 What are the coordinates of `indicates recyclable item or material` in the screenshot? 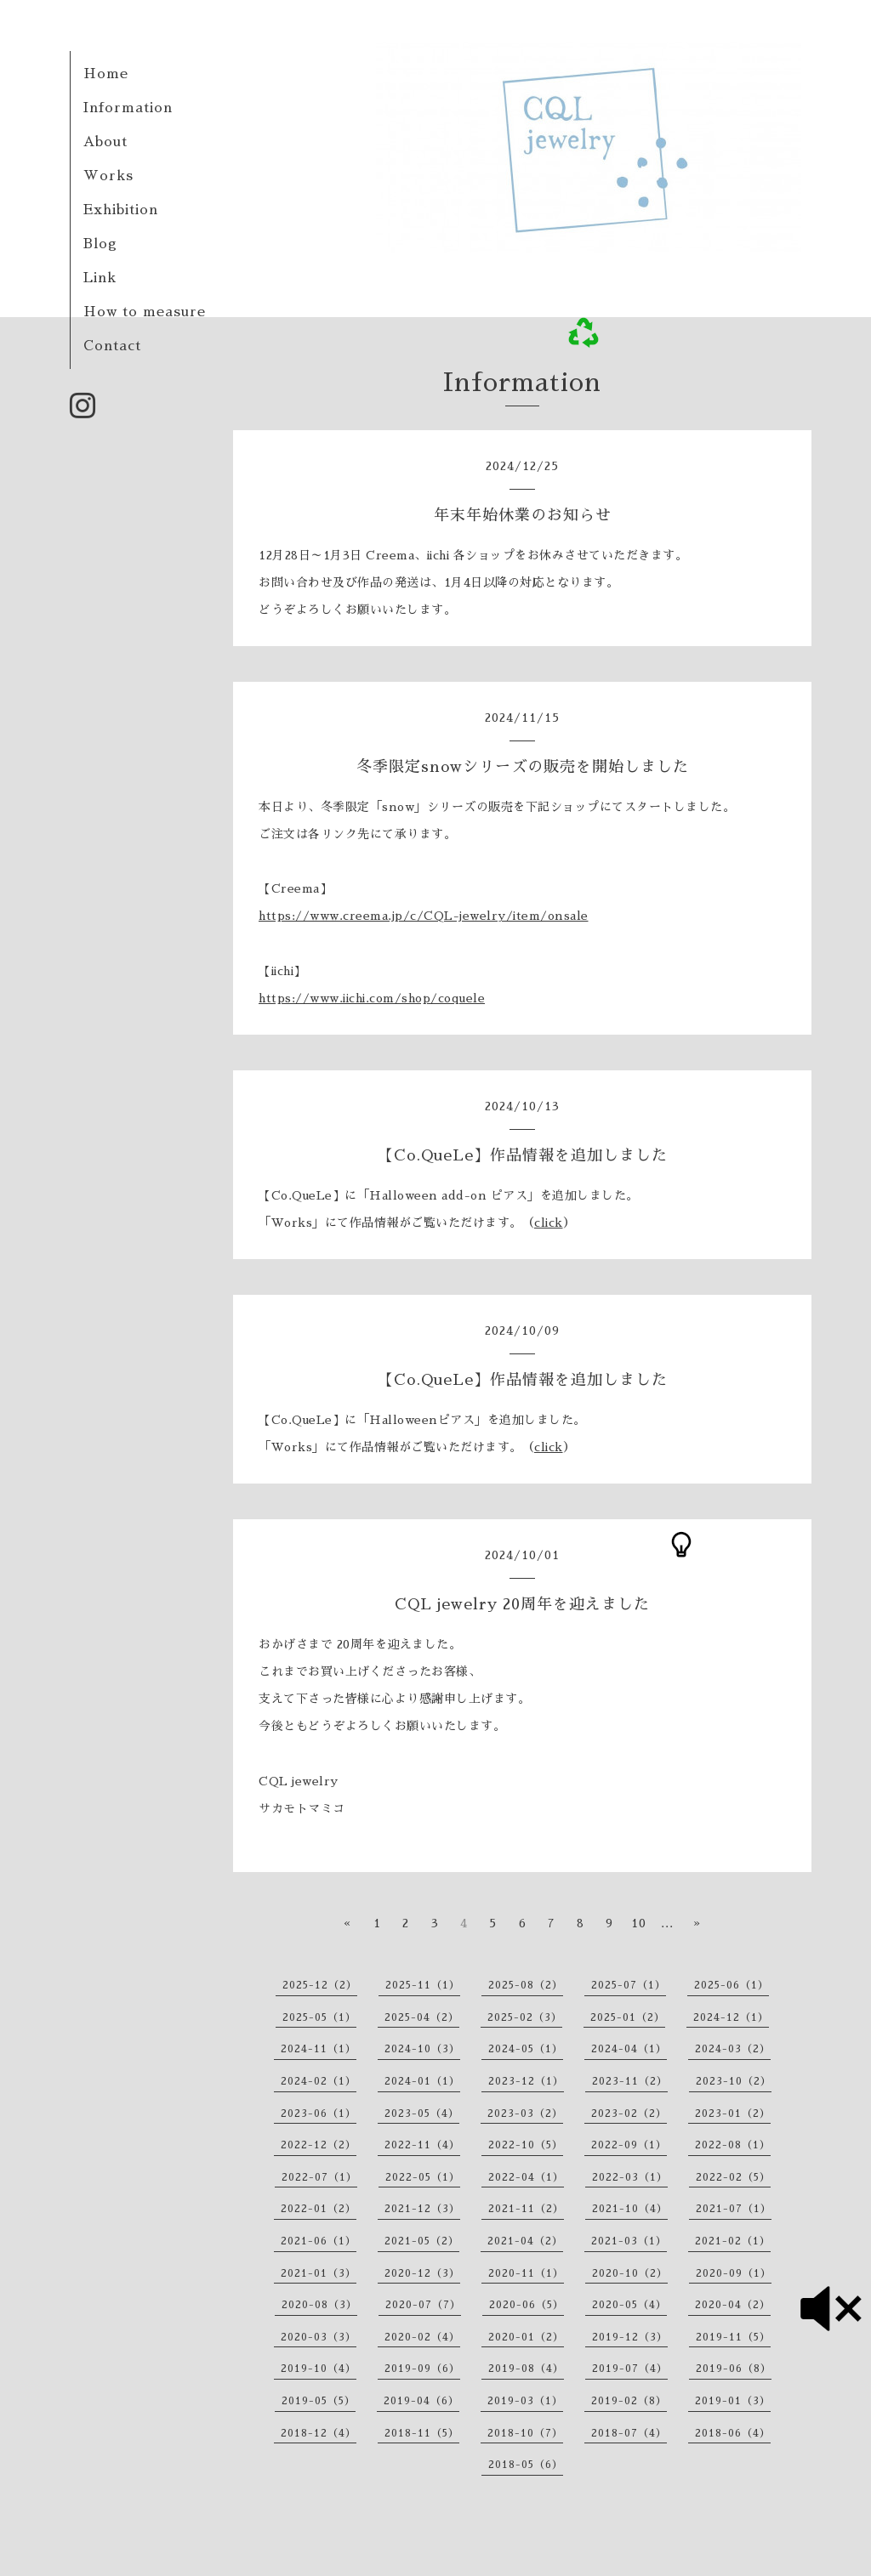 It's located at (584, 332).